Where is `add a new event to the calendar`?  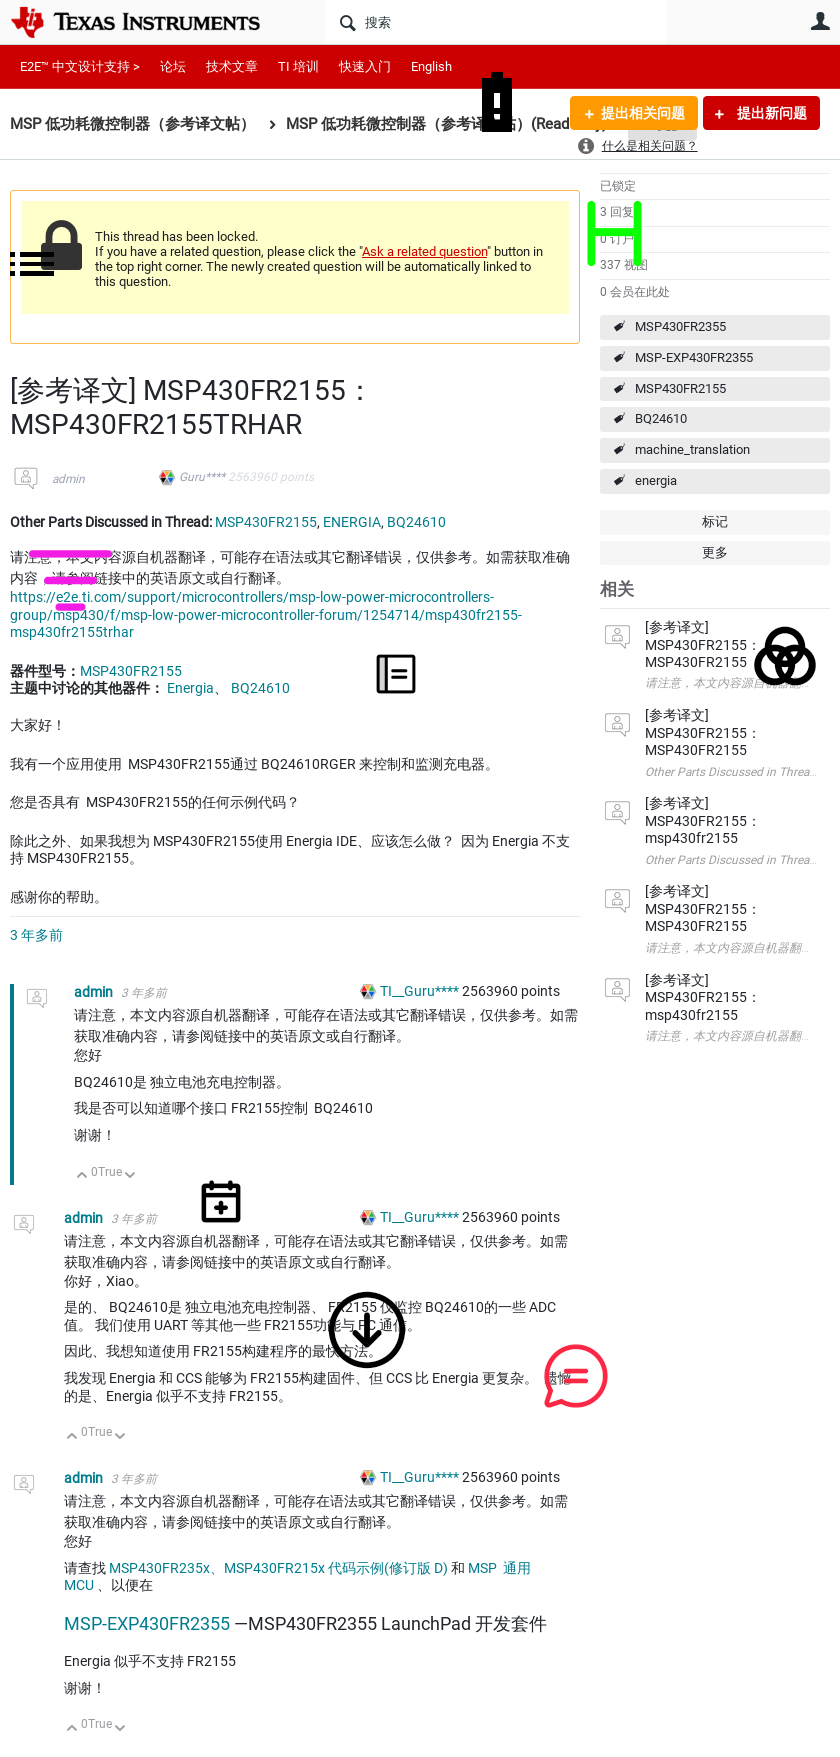
add a new event to the calendar is located at coordinates (221, 1203).